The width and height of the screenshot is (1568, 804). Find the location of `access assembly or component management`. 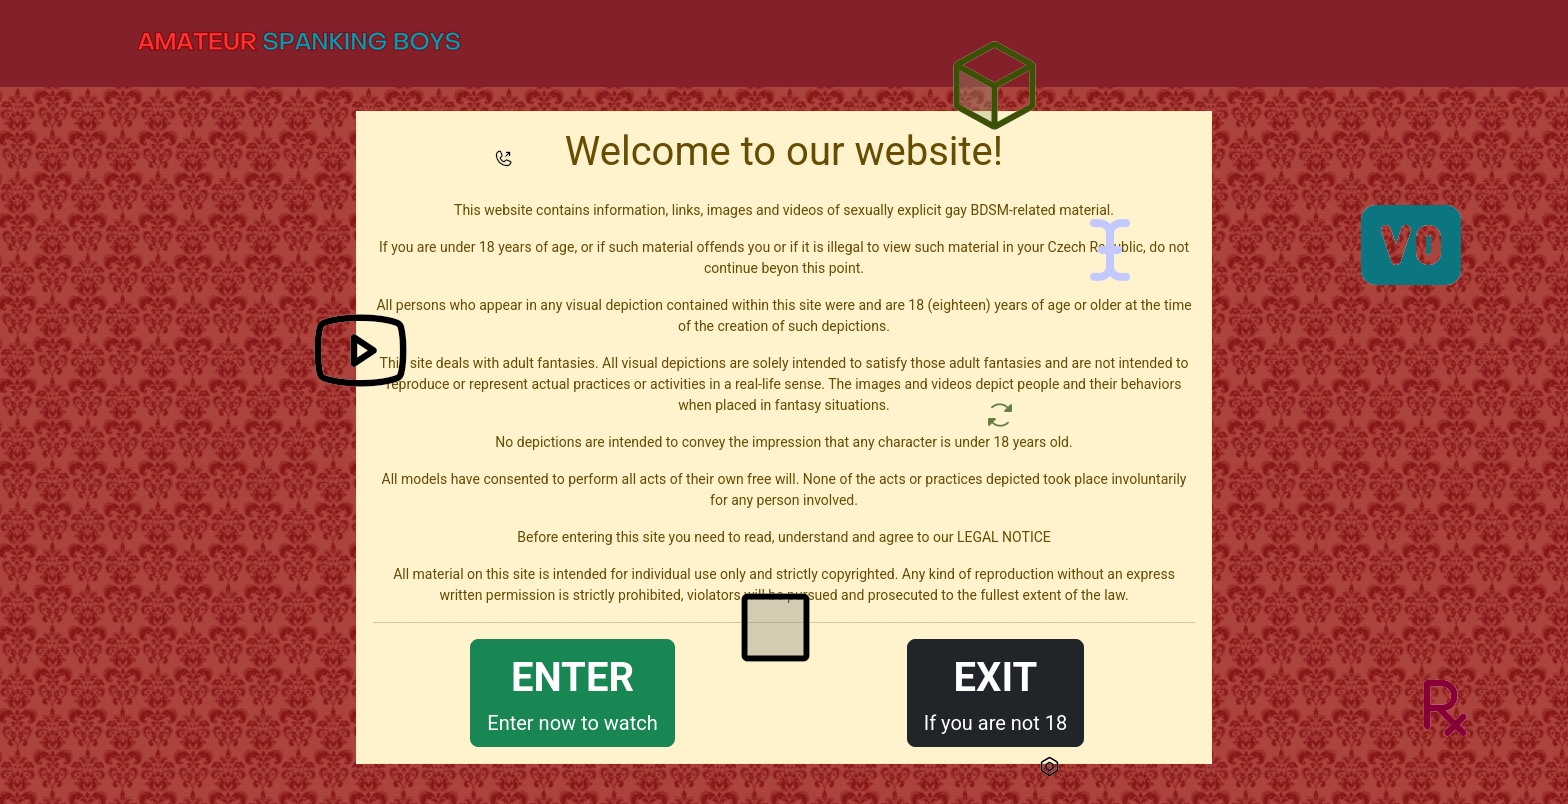

access assembly or component management is located at coordinates (1049, 766).